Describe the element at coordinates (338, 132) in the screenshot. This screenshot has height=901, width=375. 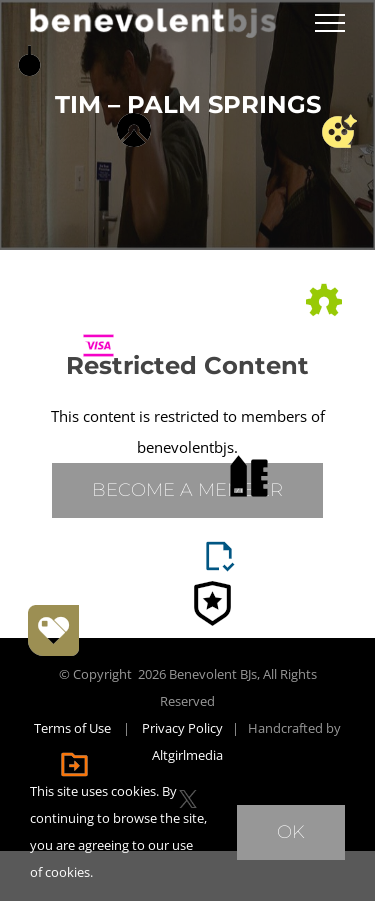
I see `generate AI-powered video content` at that location.